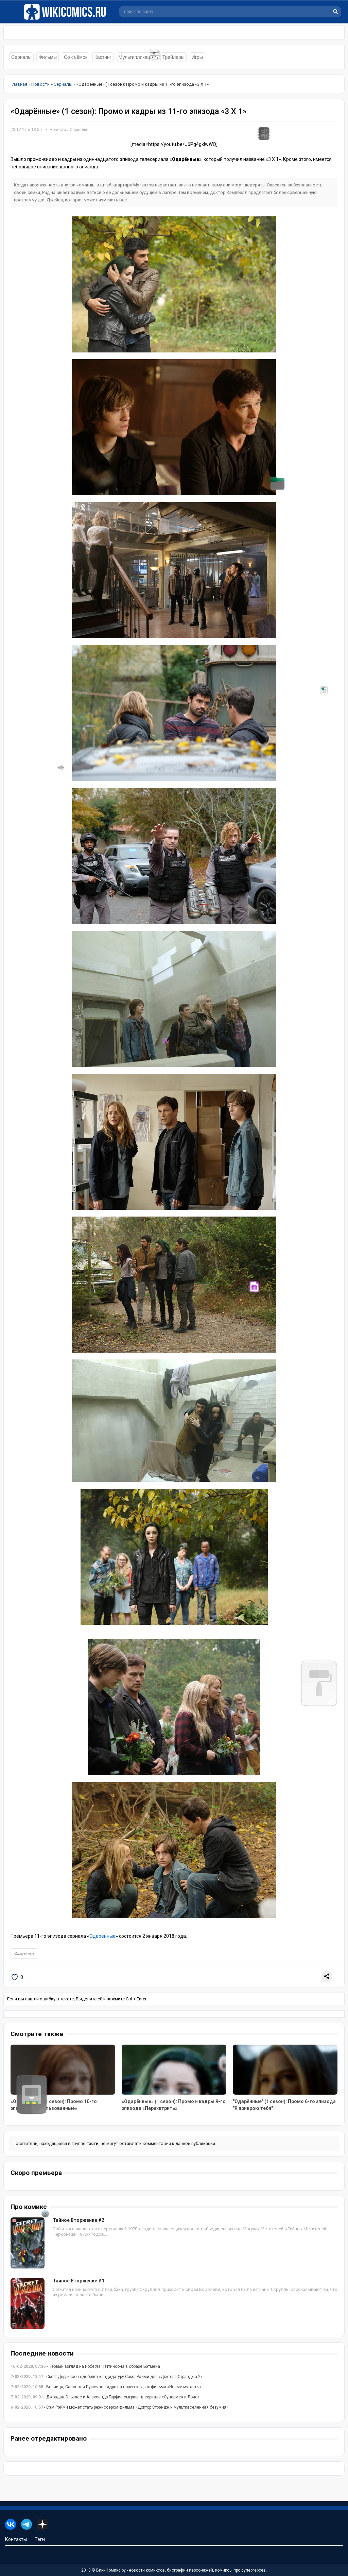 This screenshot has height=2576, width=348. What do you see at coordinates (324, 690) in the screenshot?
I see `open desktop preferences or settings` at bounding box center [324, 690].